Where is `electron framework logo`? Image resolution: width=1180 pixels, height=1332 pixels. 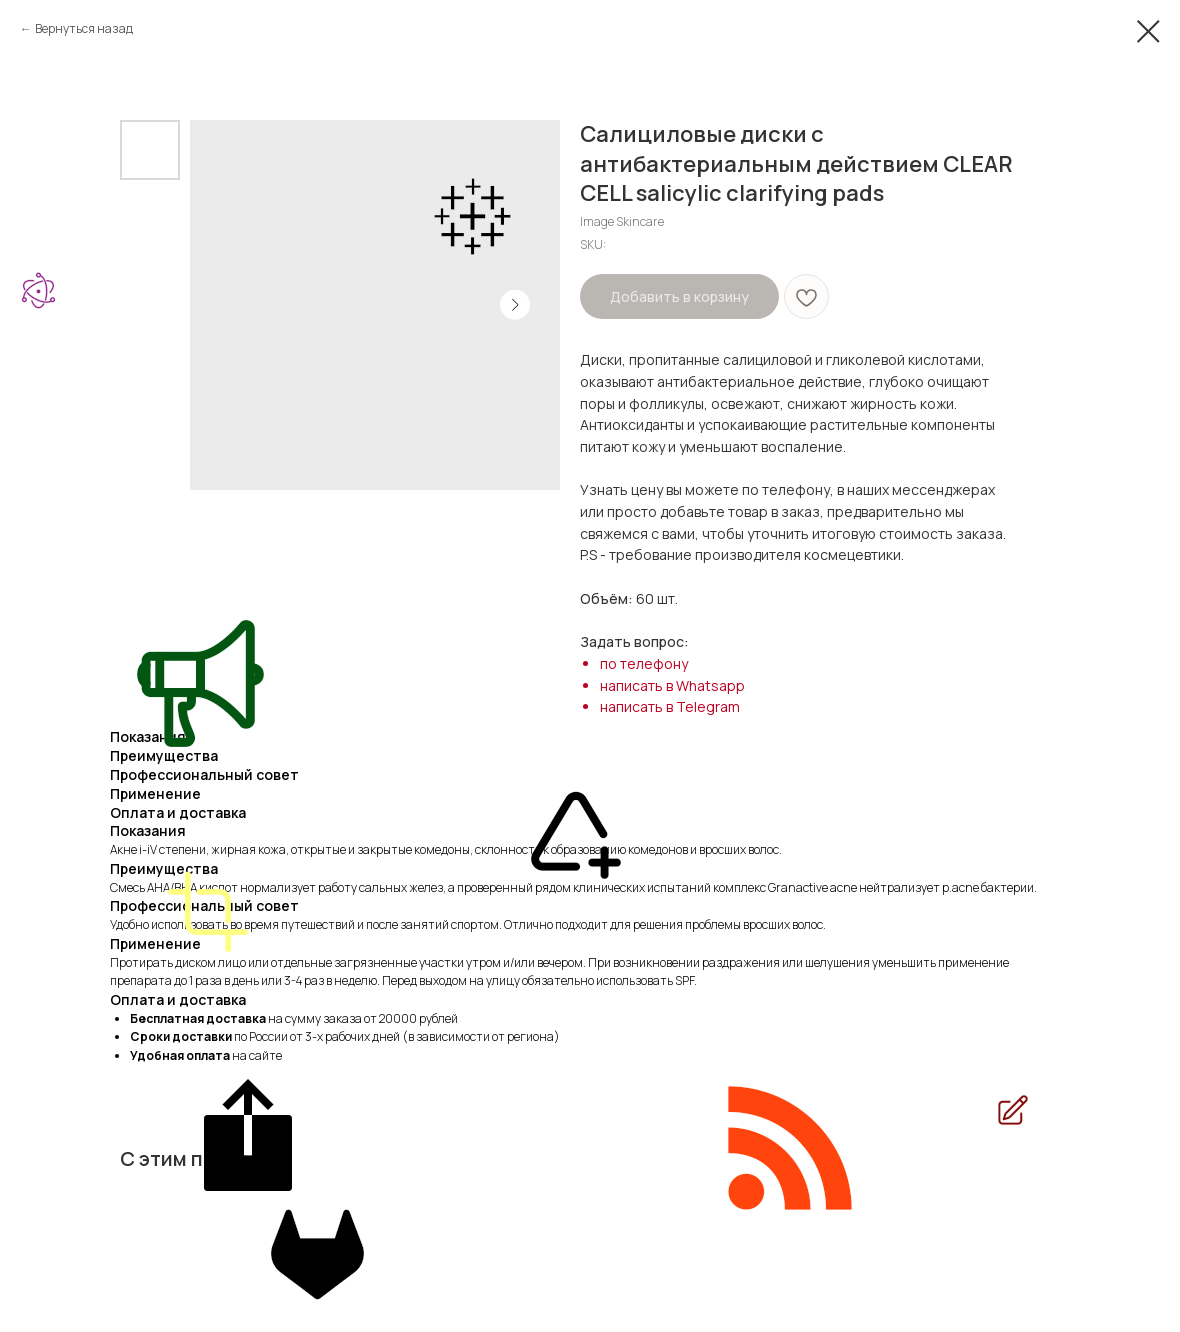
electron framework logo is located at coordinates (38, 290).